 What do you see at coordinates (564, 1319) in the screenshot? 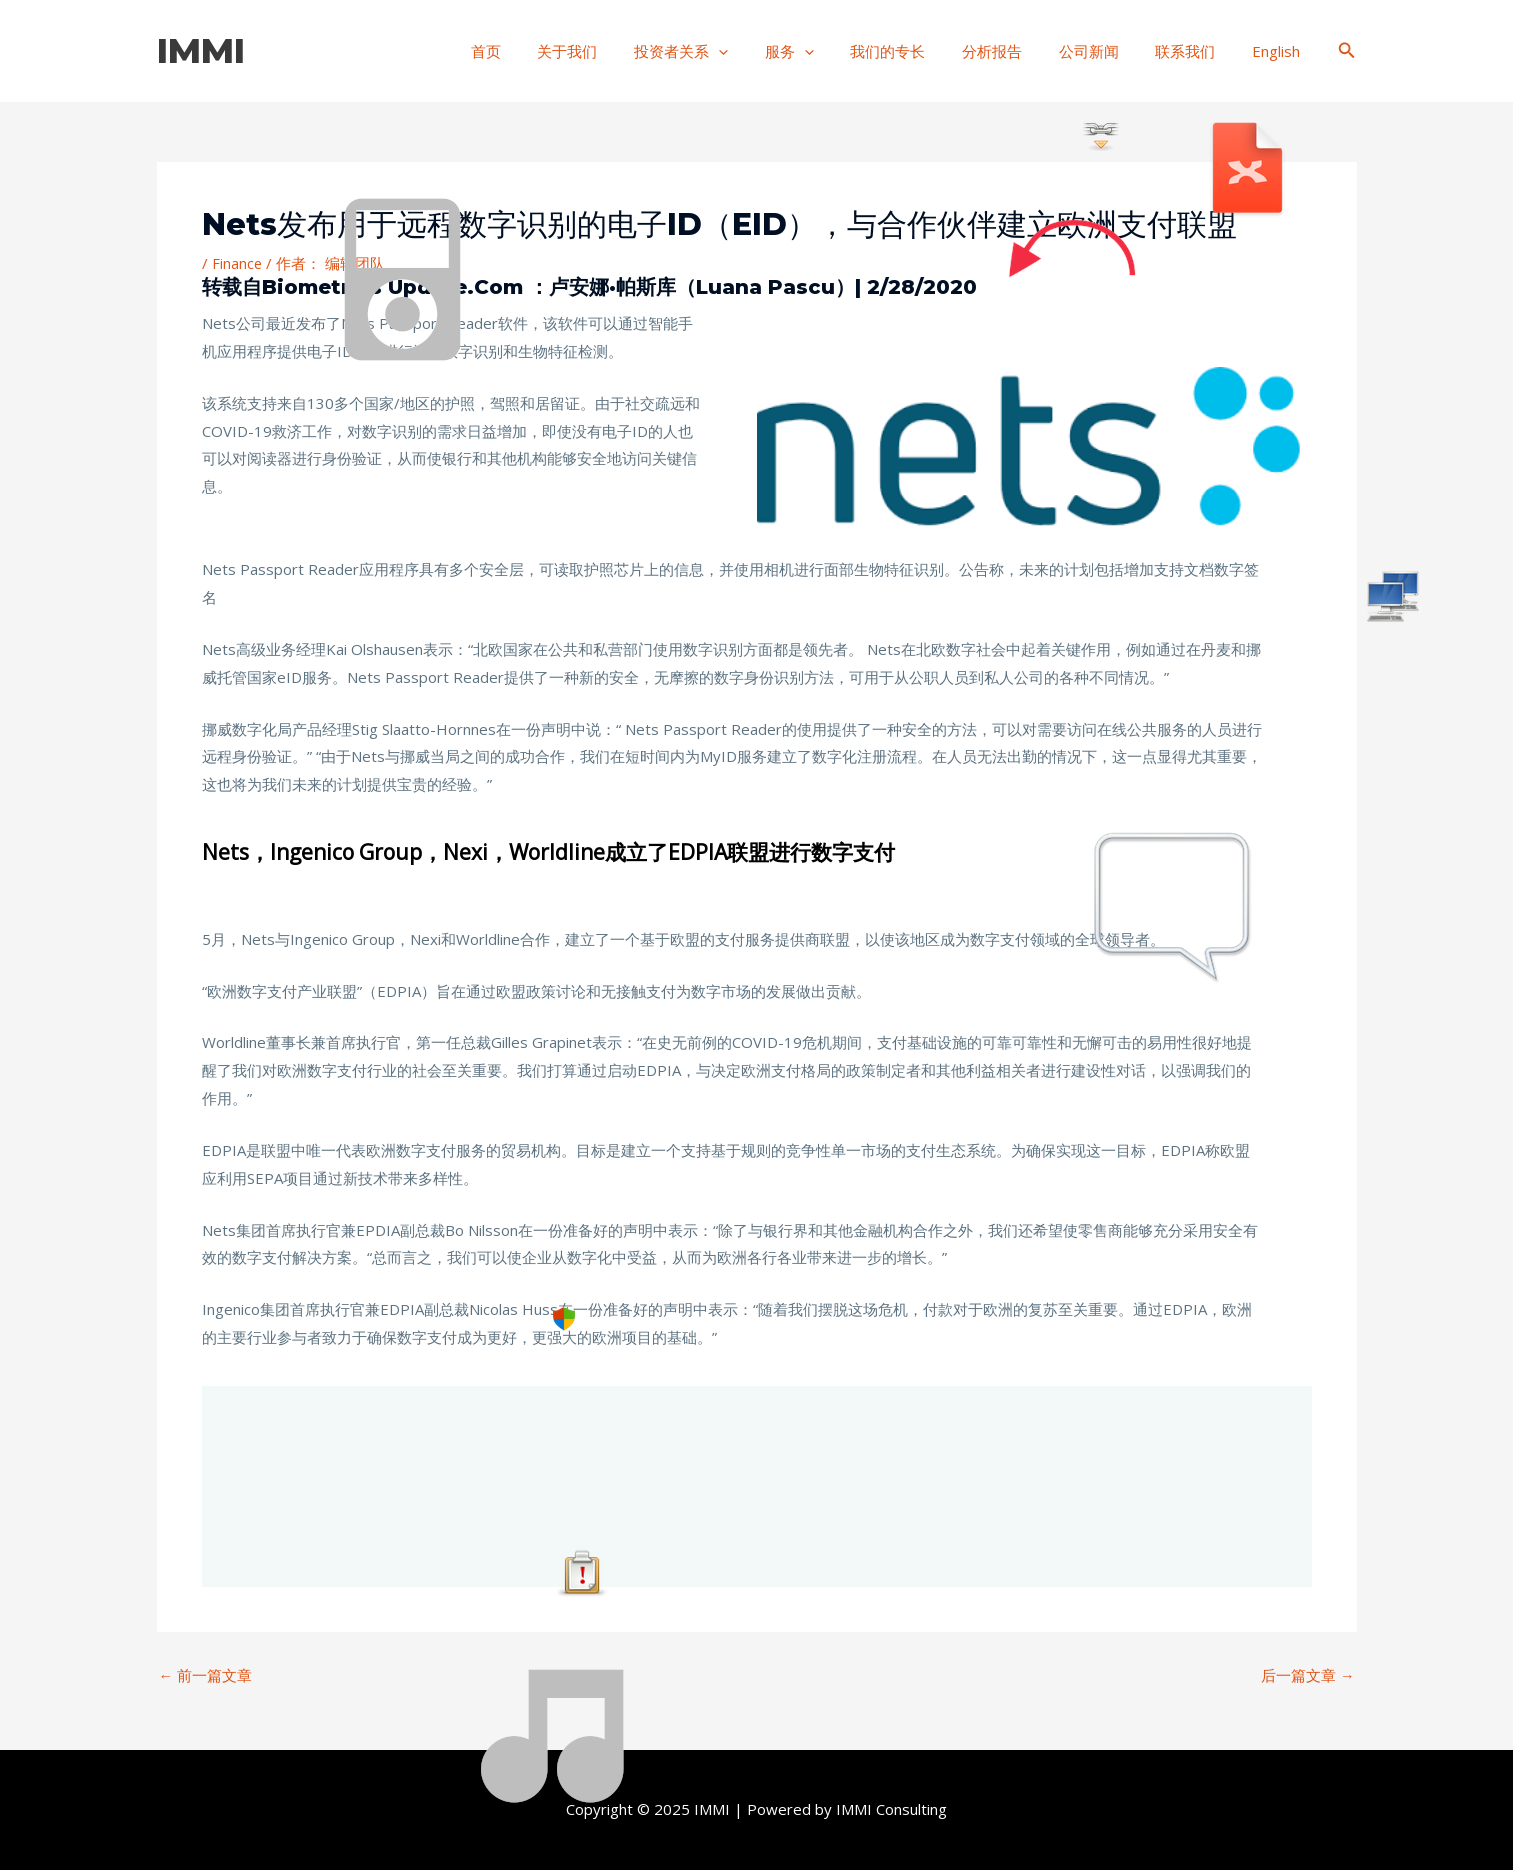
I see `indicates Windows Firewall protection is active` at bounding box center [564, 1319].